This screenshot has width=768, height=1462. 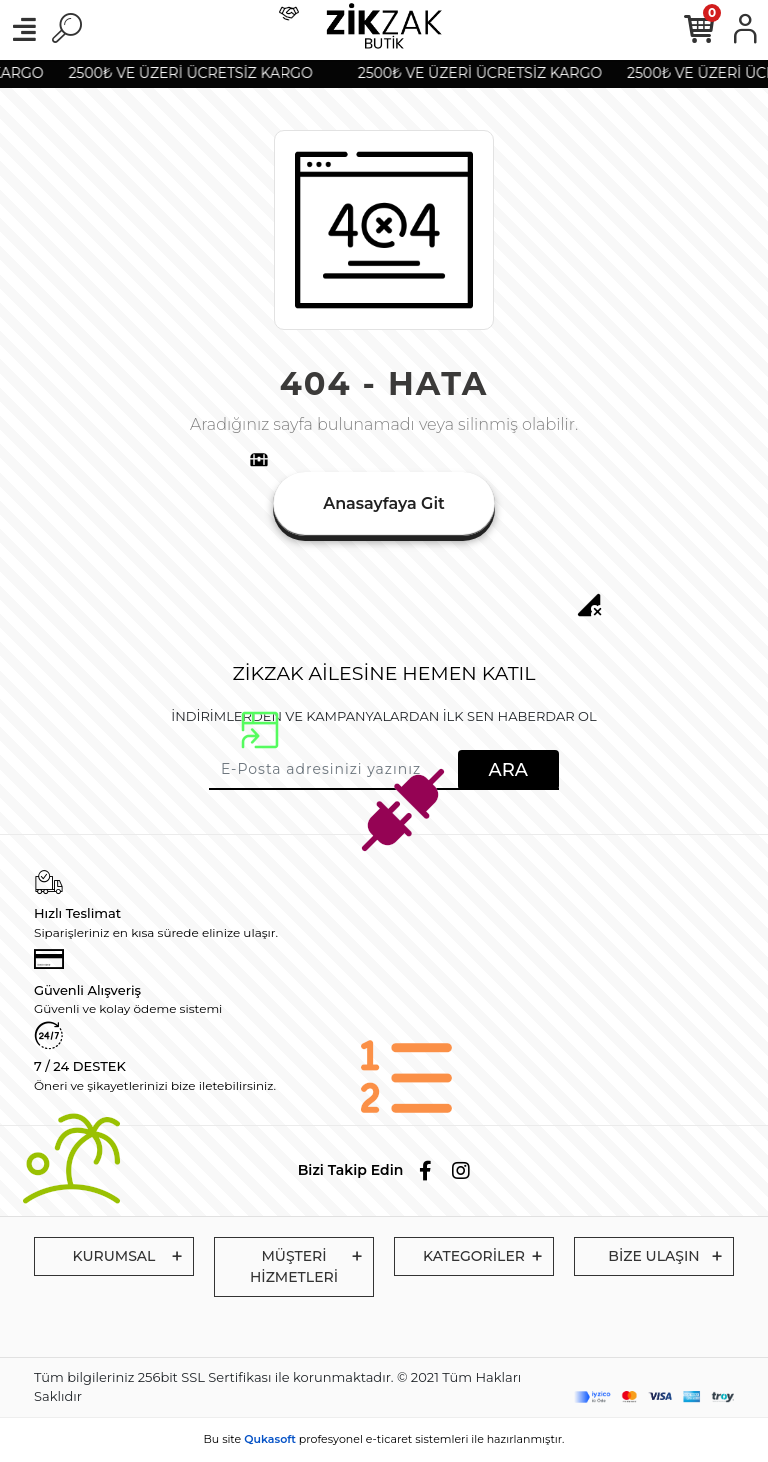 I want to click on create a symbolic link to this project, so click(x=260, y=730).